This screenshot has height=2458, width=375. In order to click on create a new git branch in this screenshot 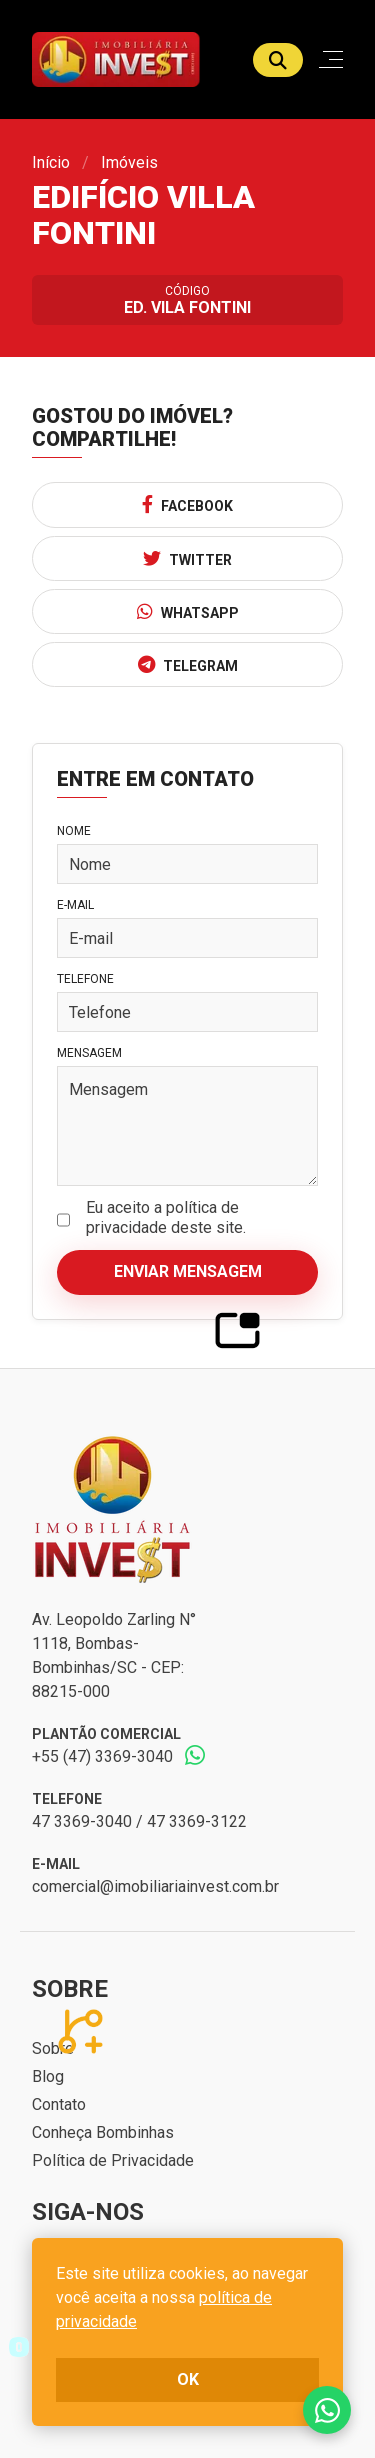, I will do `click(80, 2031)`.